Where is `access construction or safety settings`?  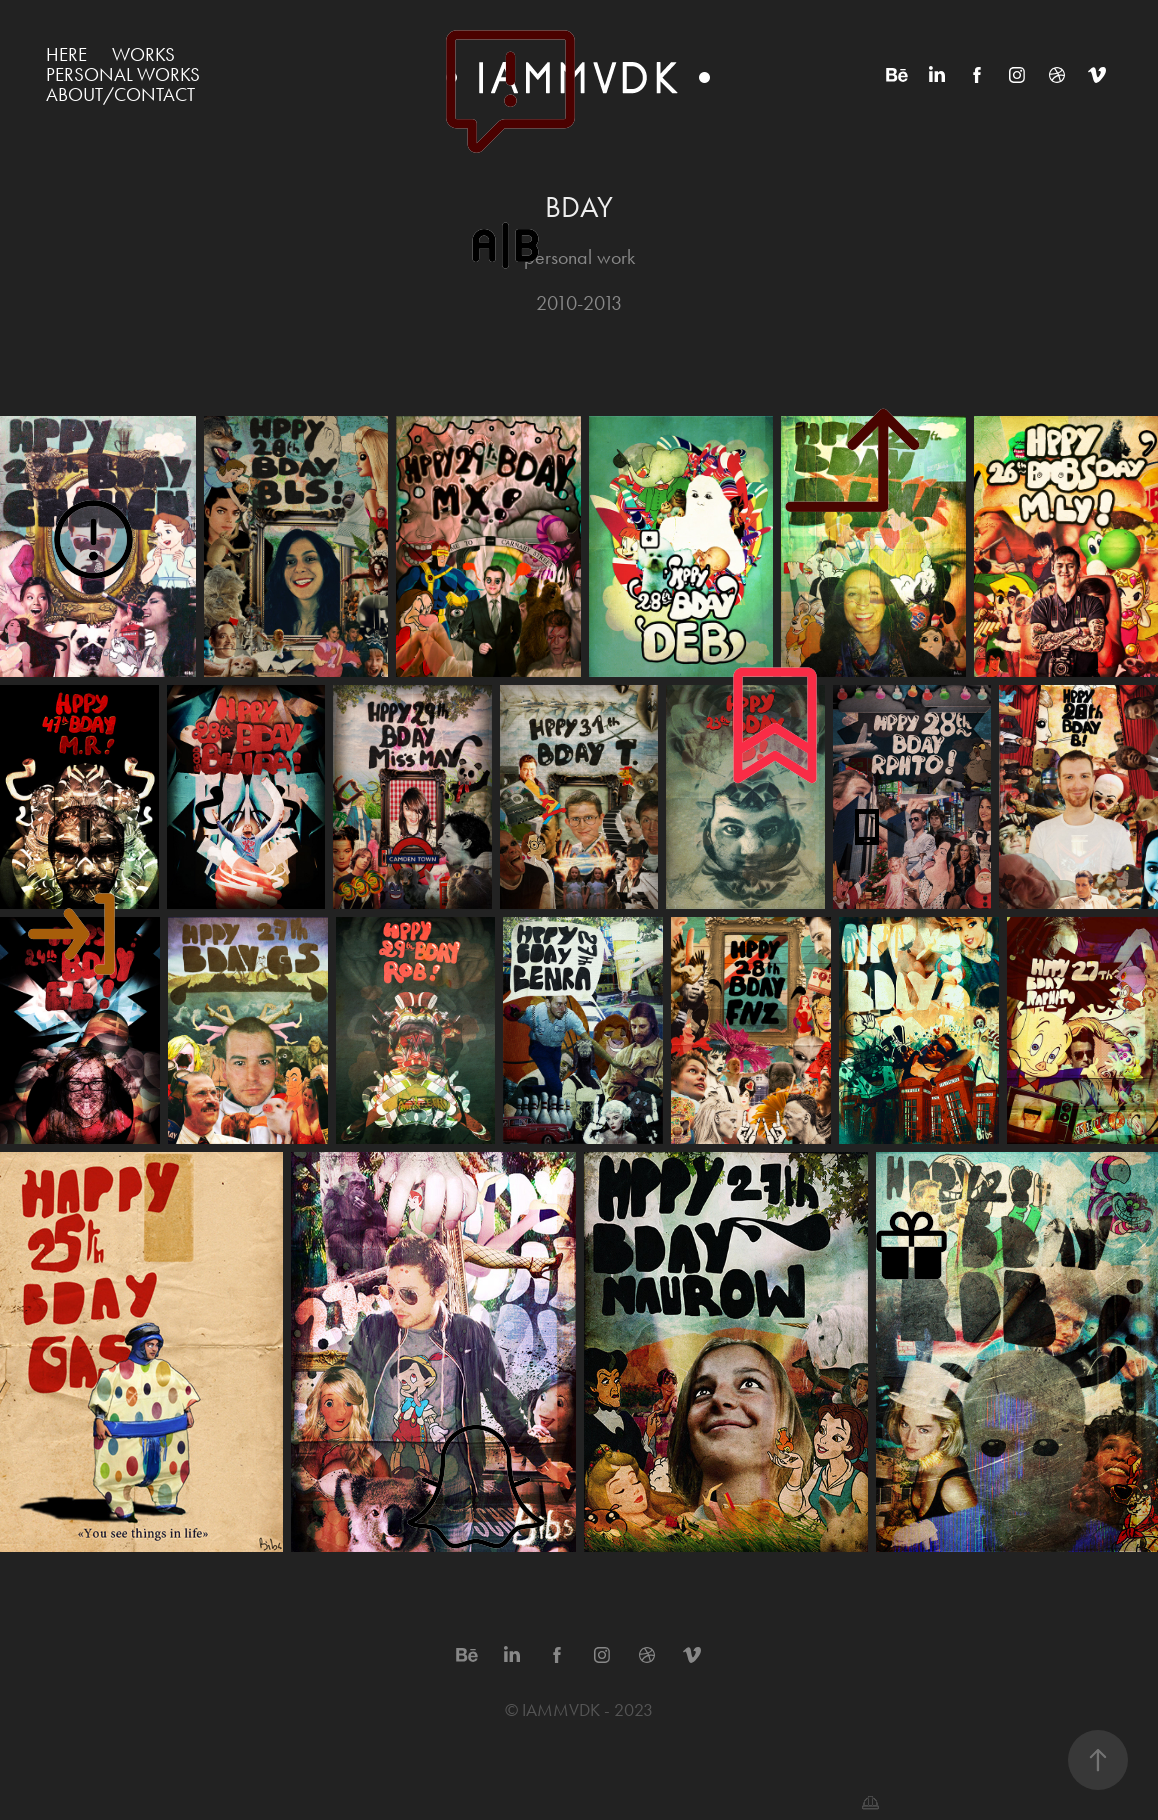
access construction or safety settings is located at coordinates (870, 1803).